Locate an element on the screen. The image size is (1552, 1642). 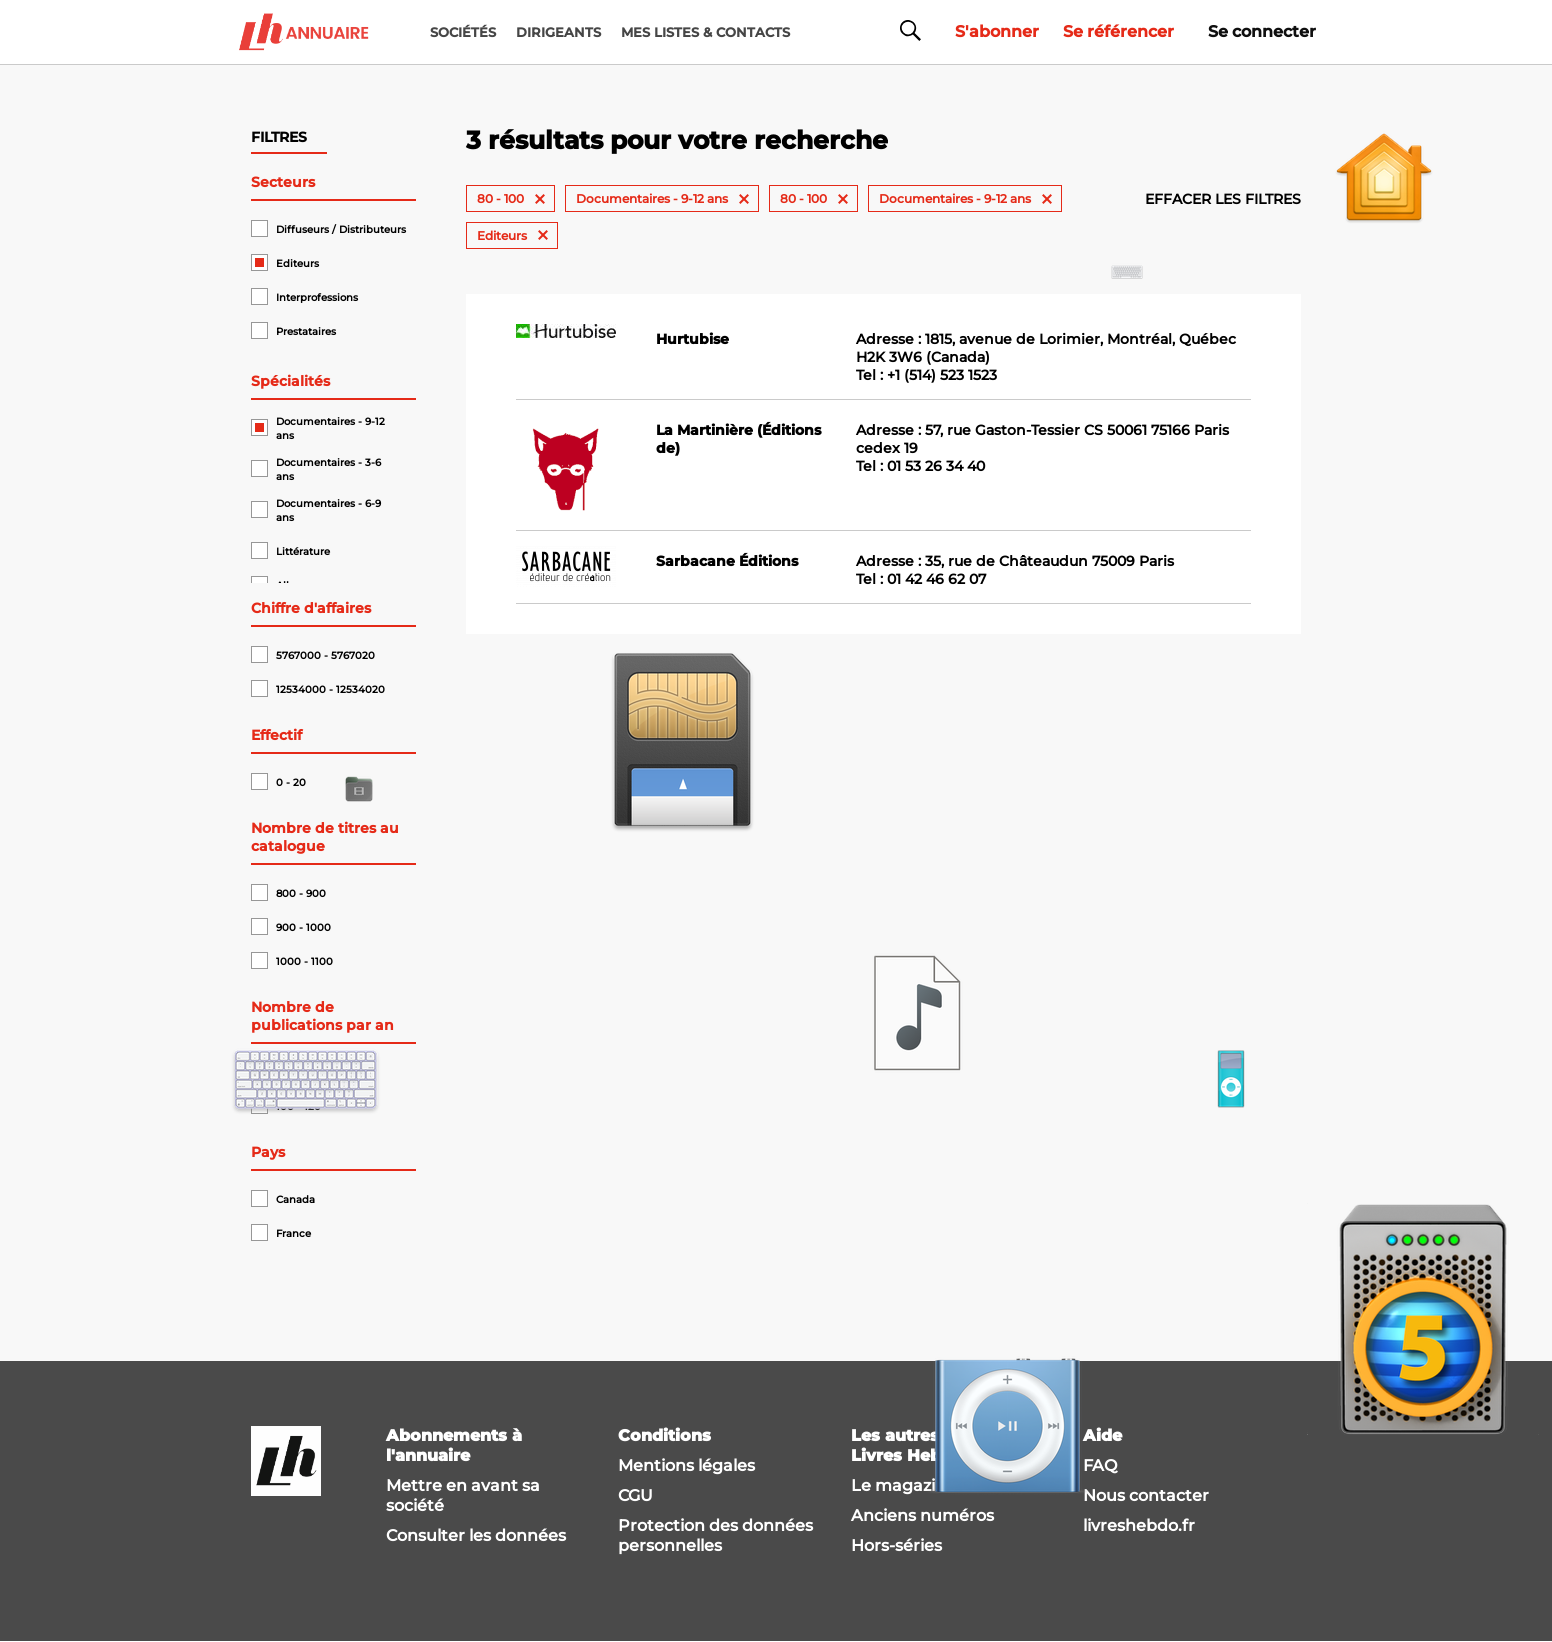
iPod shuffle device connected is located at coordinates (1007, 1425).